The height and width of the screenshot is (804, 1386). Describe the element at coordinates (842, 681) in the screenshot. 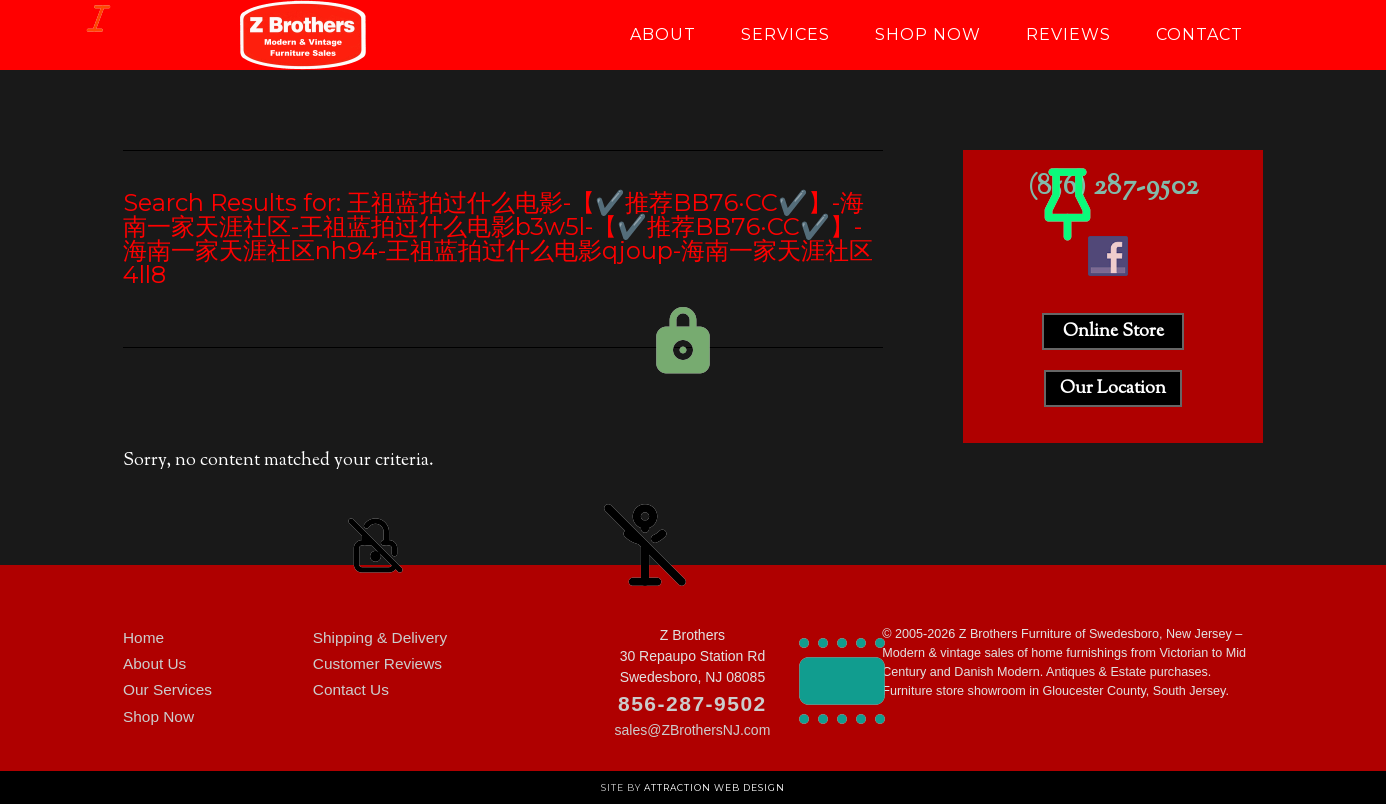

I see `insert a new content section` at that location.